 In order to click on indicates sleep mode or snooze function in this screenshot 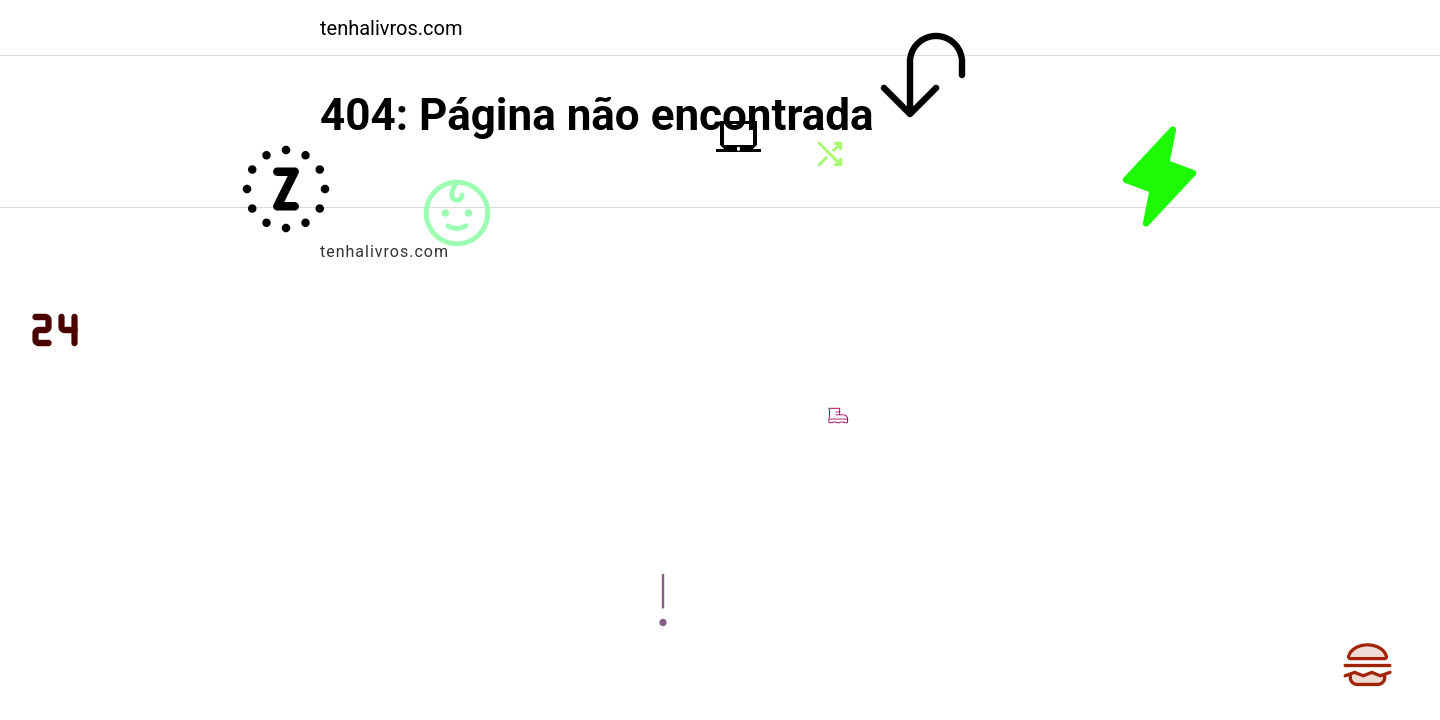, I will do `click(286, 189)`.